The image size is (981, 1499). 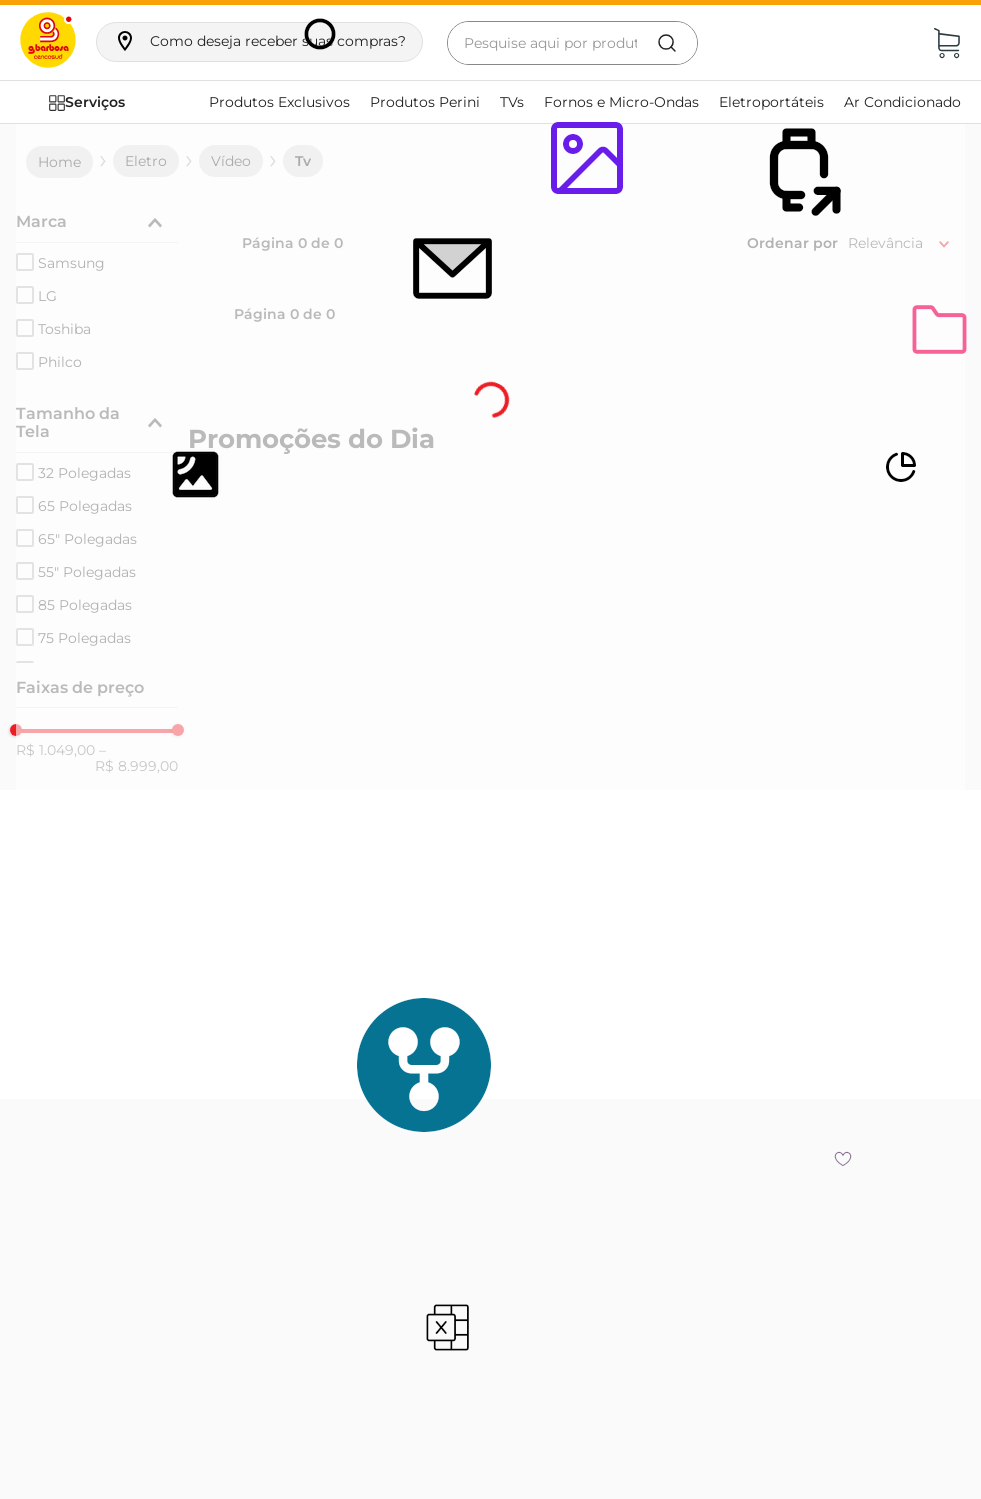 I want to click on switch to satellite map view, so click(x=195, y=474).